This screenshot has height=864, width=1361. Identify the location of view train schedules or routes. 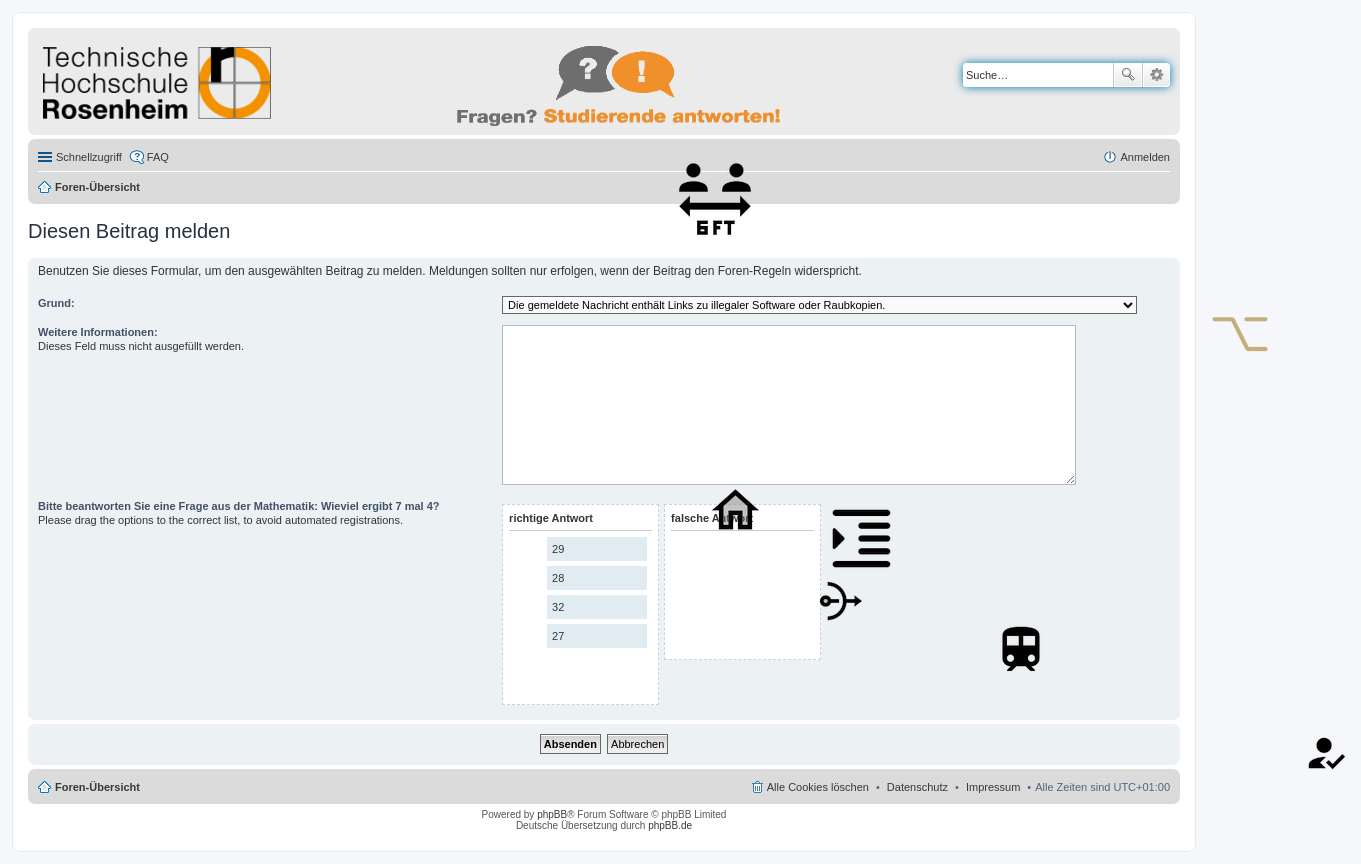
(1021, 650).